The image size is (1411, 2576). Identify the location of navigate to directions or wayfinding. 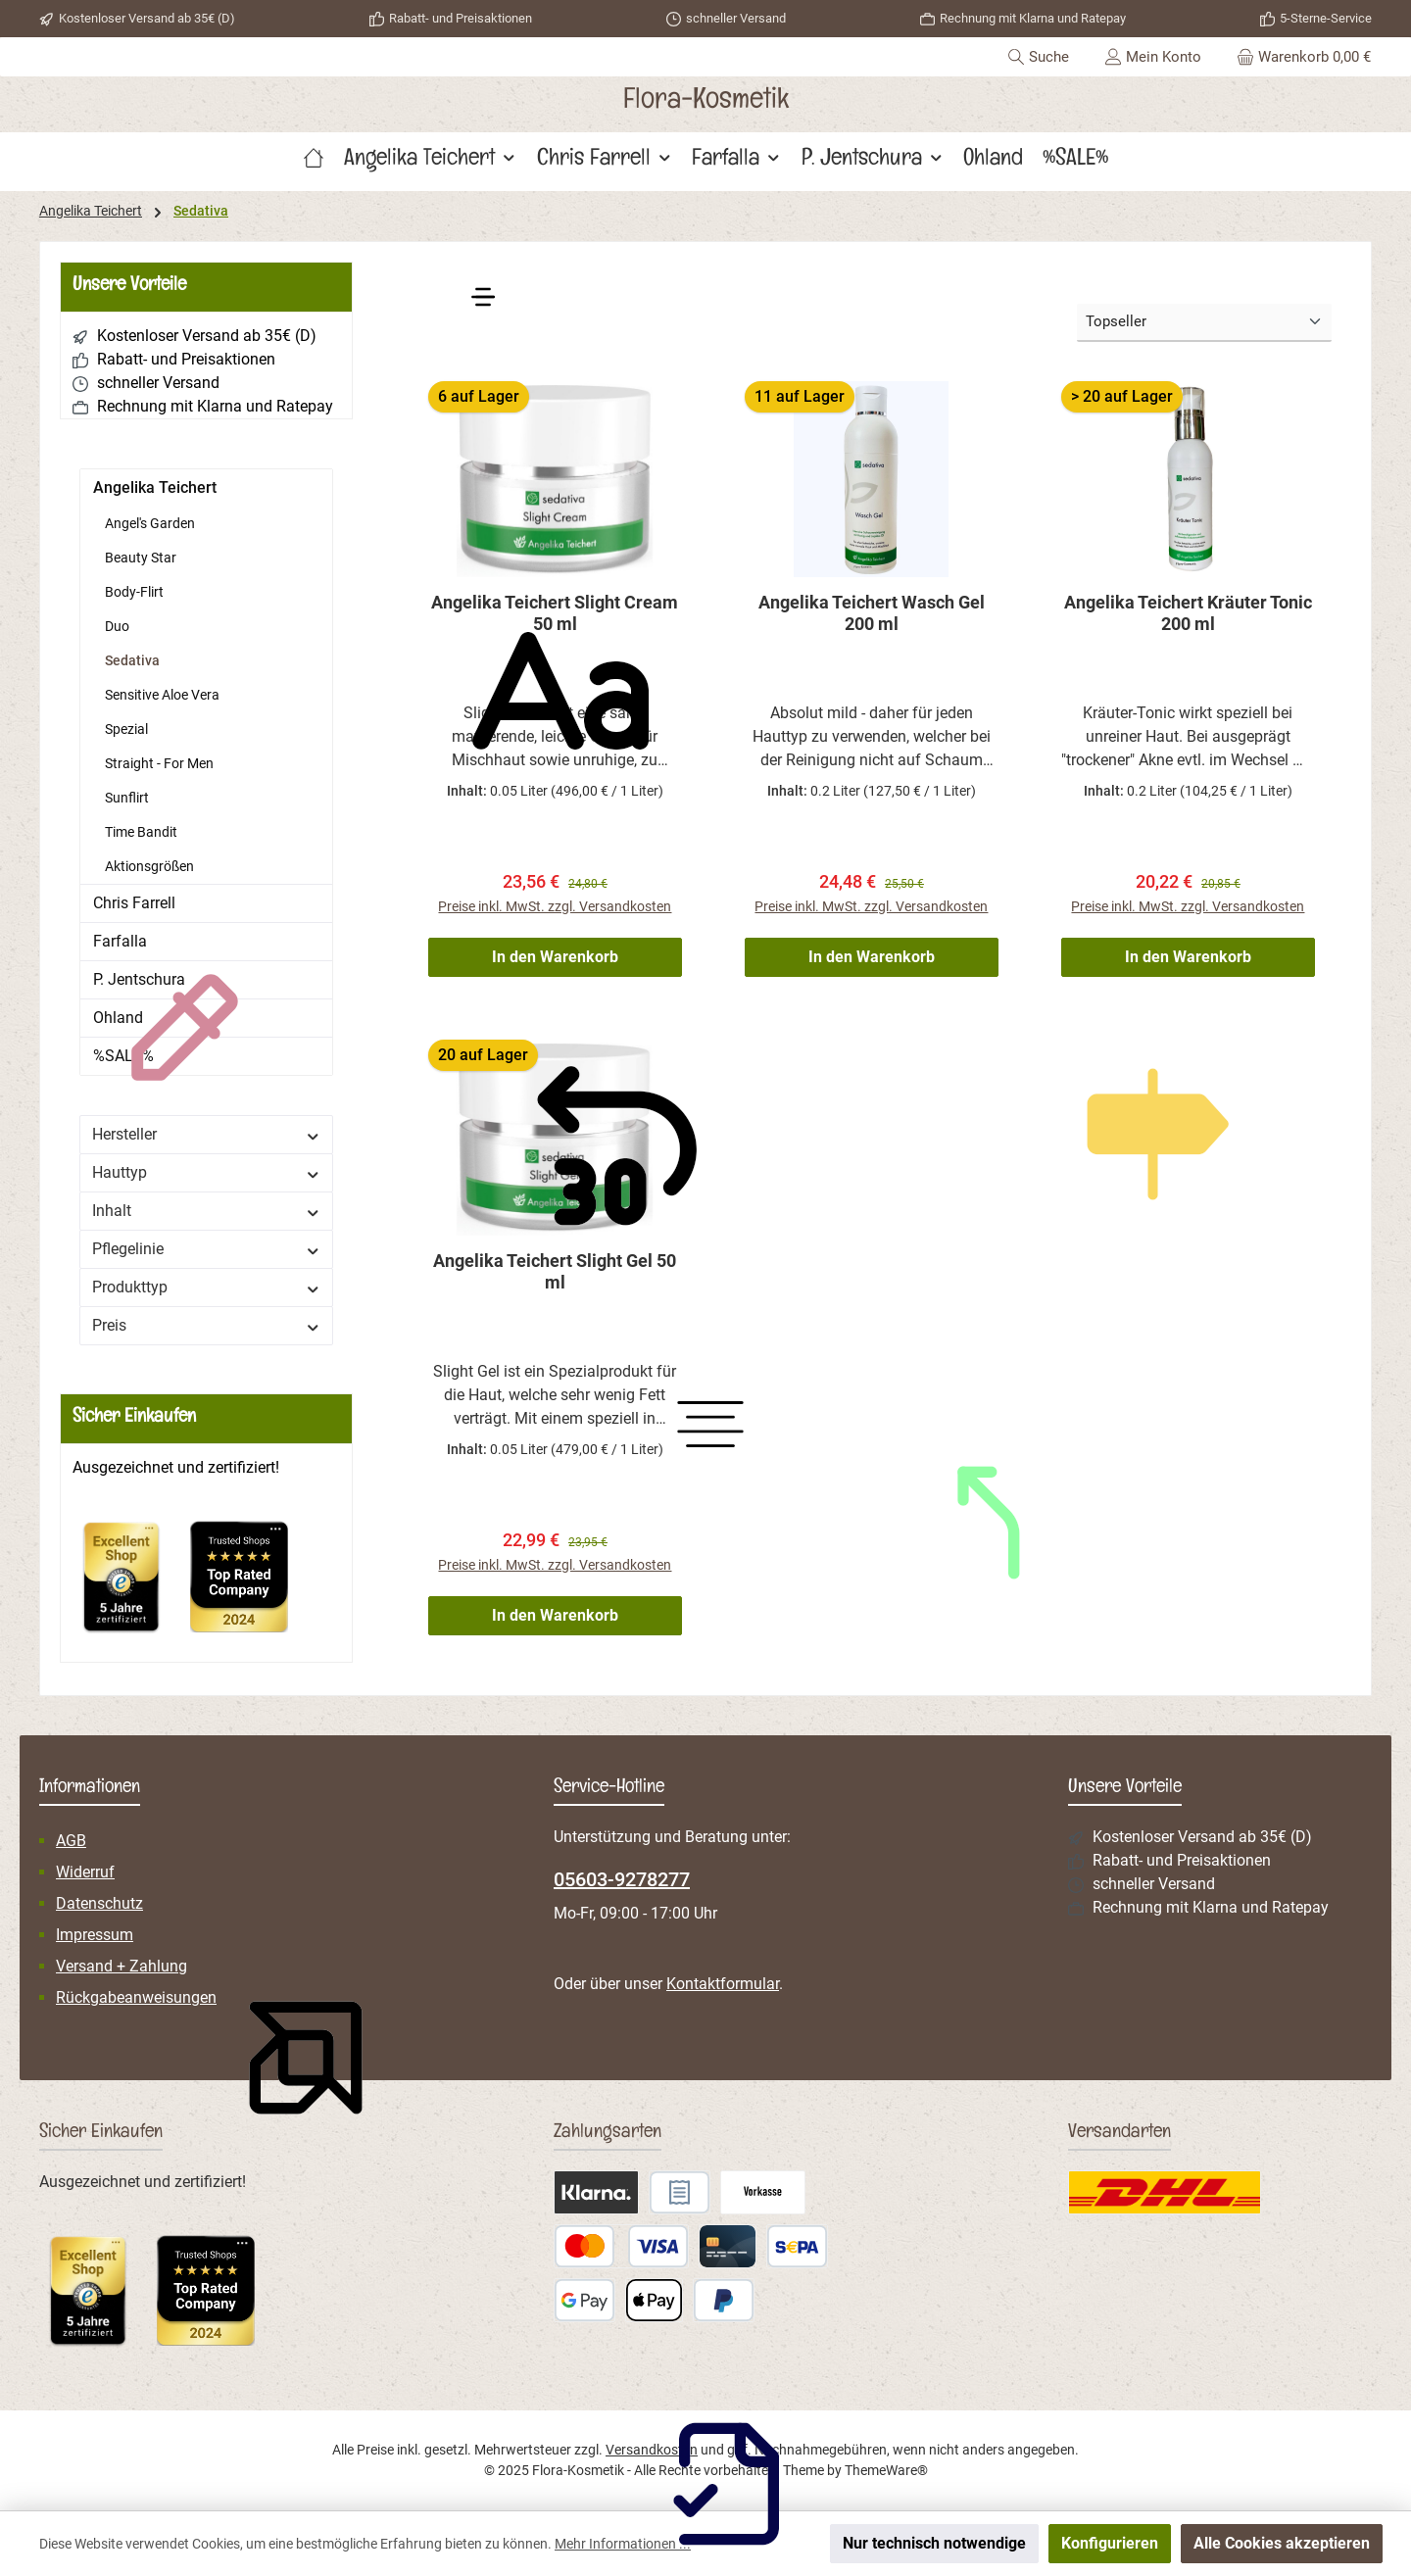
(1152, 1134).